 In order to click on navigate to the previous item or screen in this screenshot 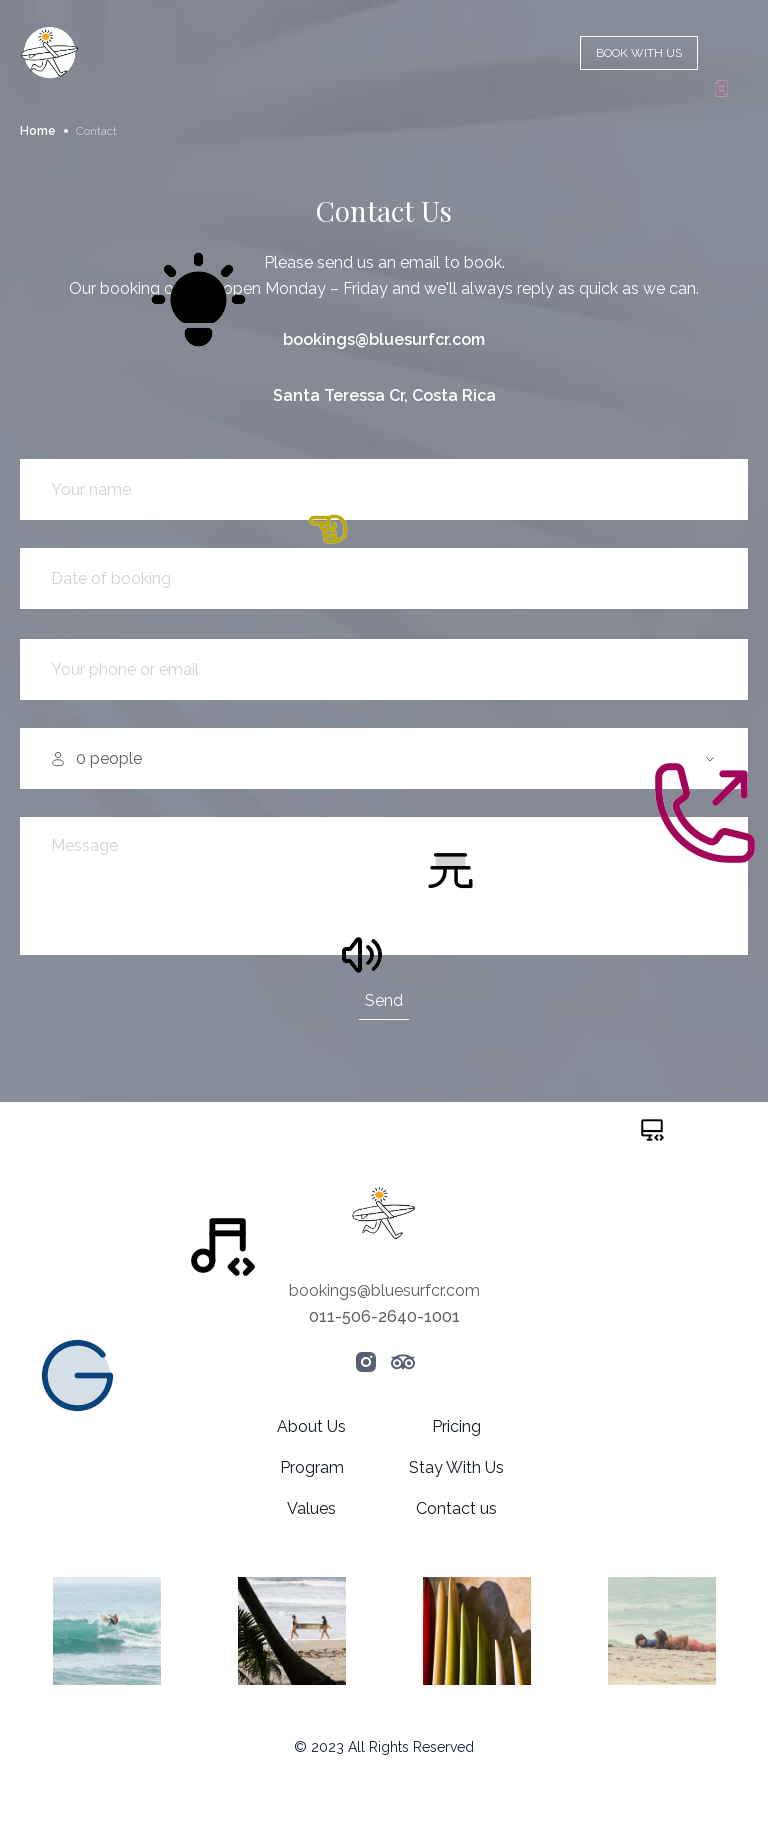, I will do `click(328, 529)`.